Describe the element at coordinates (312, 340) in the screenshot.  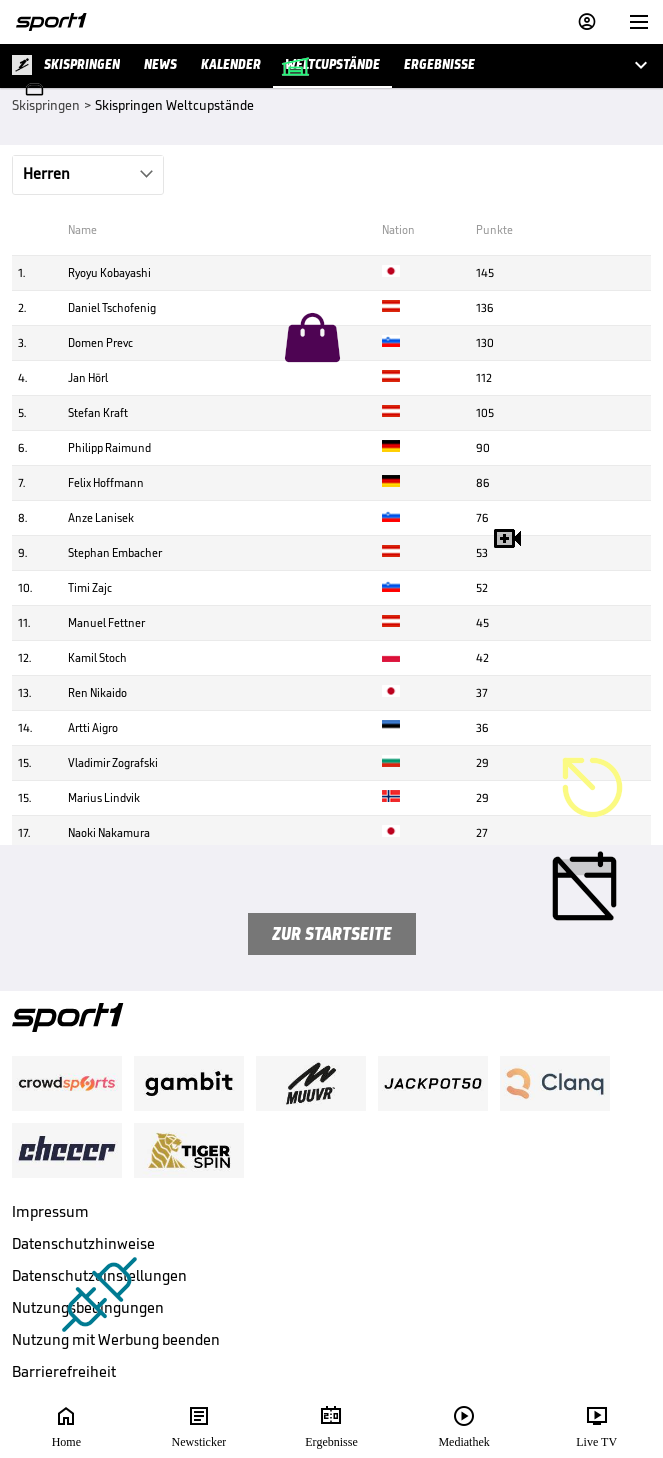
I see `view your shopping bag` at that location.